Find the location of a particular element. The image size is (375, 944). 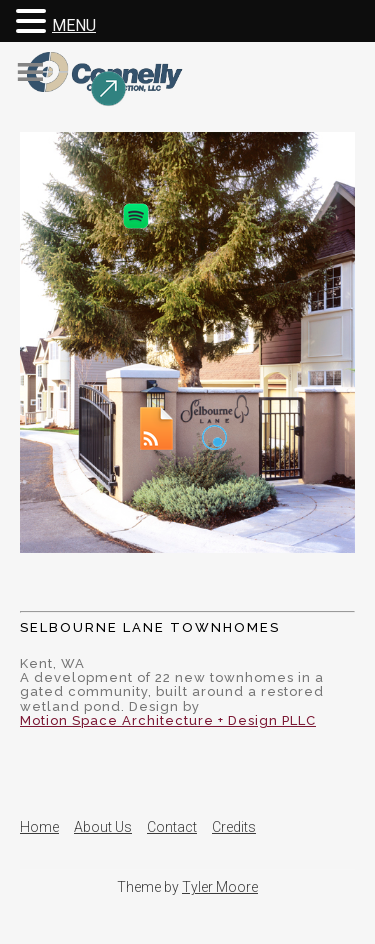

an RSS or XML feed file is located at coordinates (156, 428).